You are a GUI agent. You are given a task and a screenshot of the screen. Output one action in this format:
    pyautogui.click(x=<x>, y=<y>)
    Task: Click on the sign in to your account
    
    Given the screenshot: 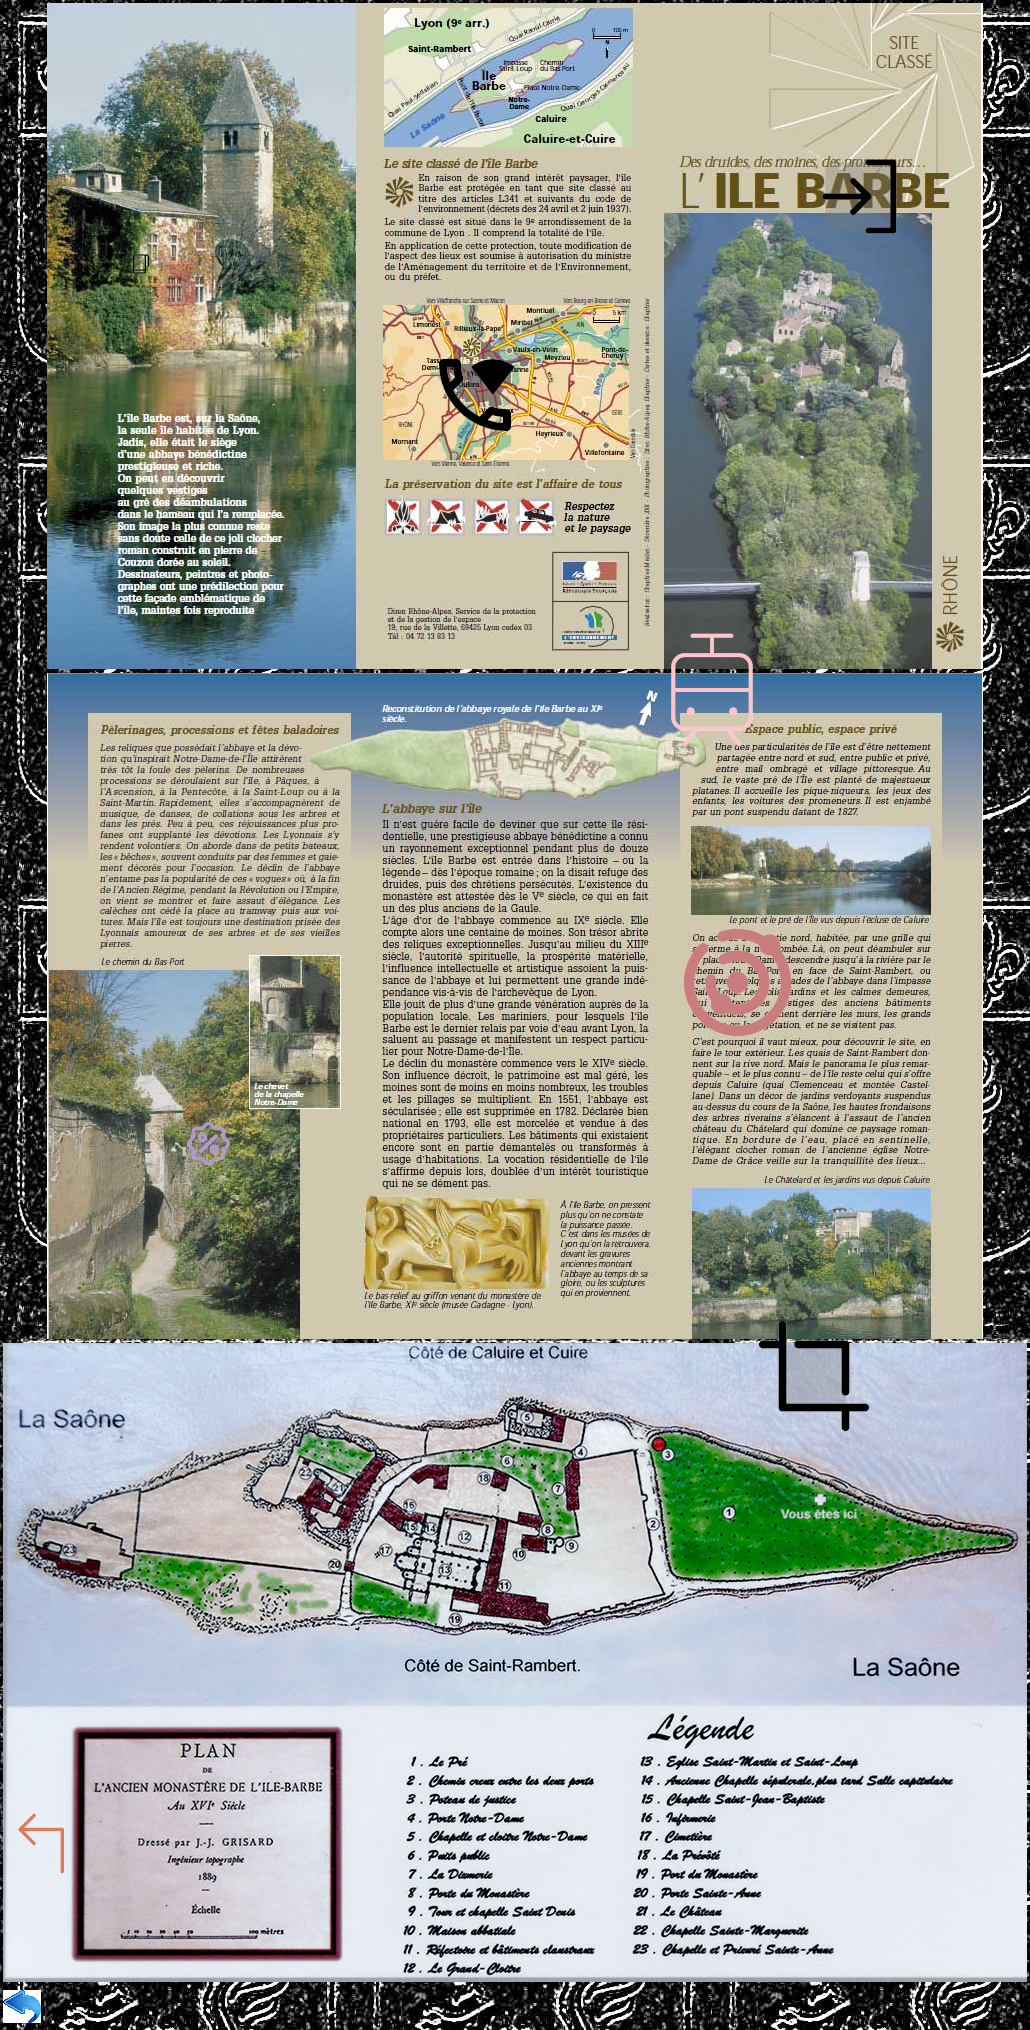 What is the action you would take?
    pyautogui.click(x=865, y=196)
    